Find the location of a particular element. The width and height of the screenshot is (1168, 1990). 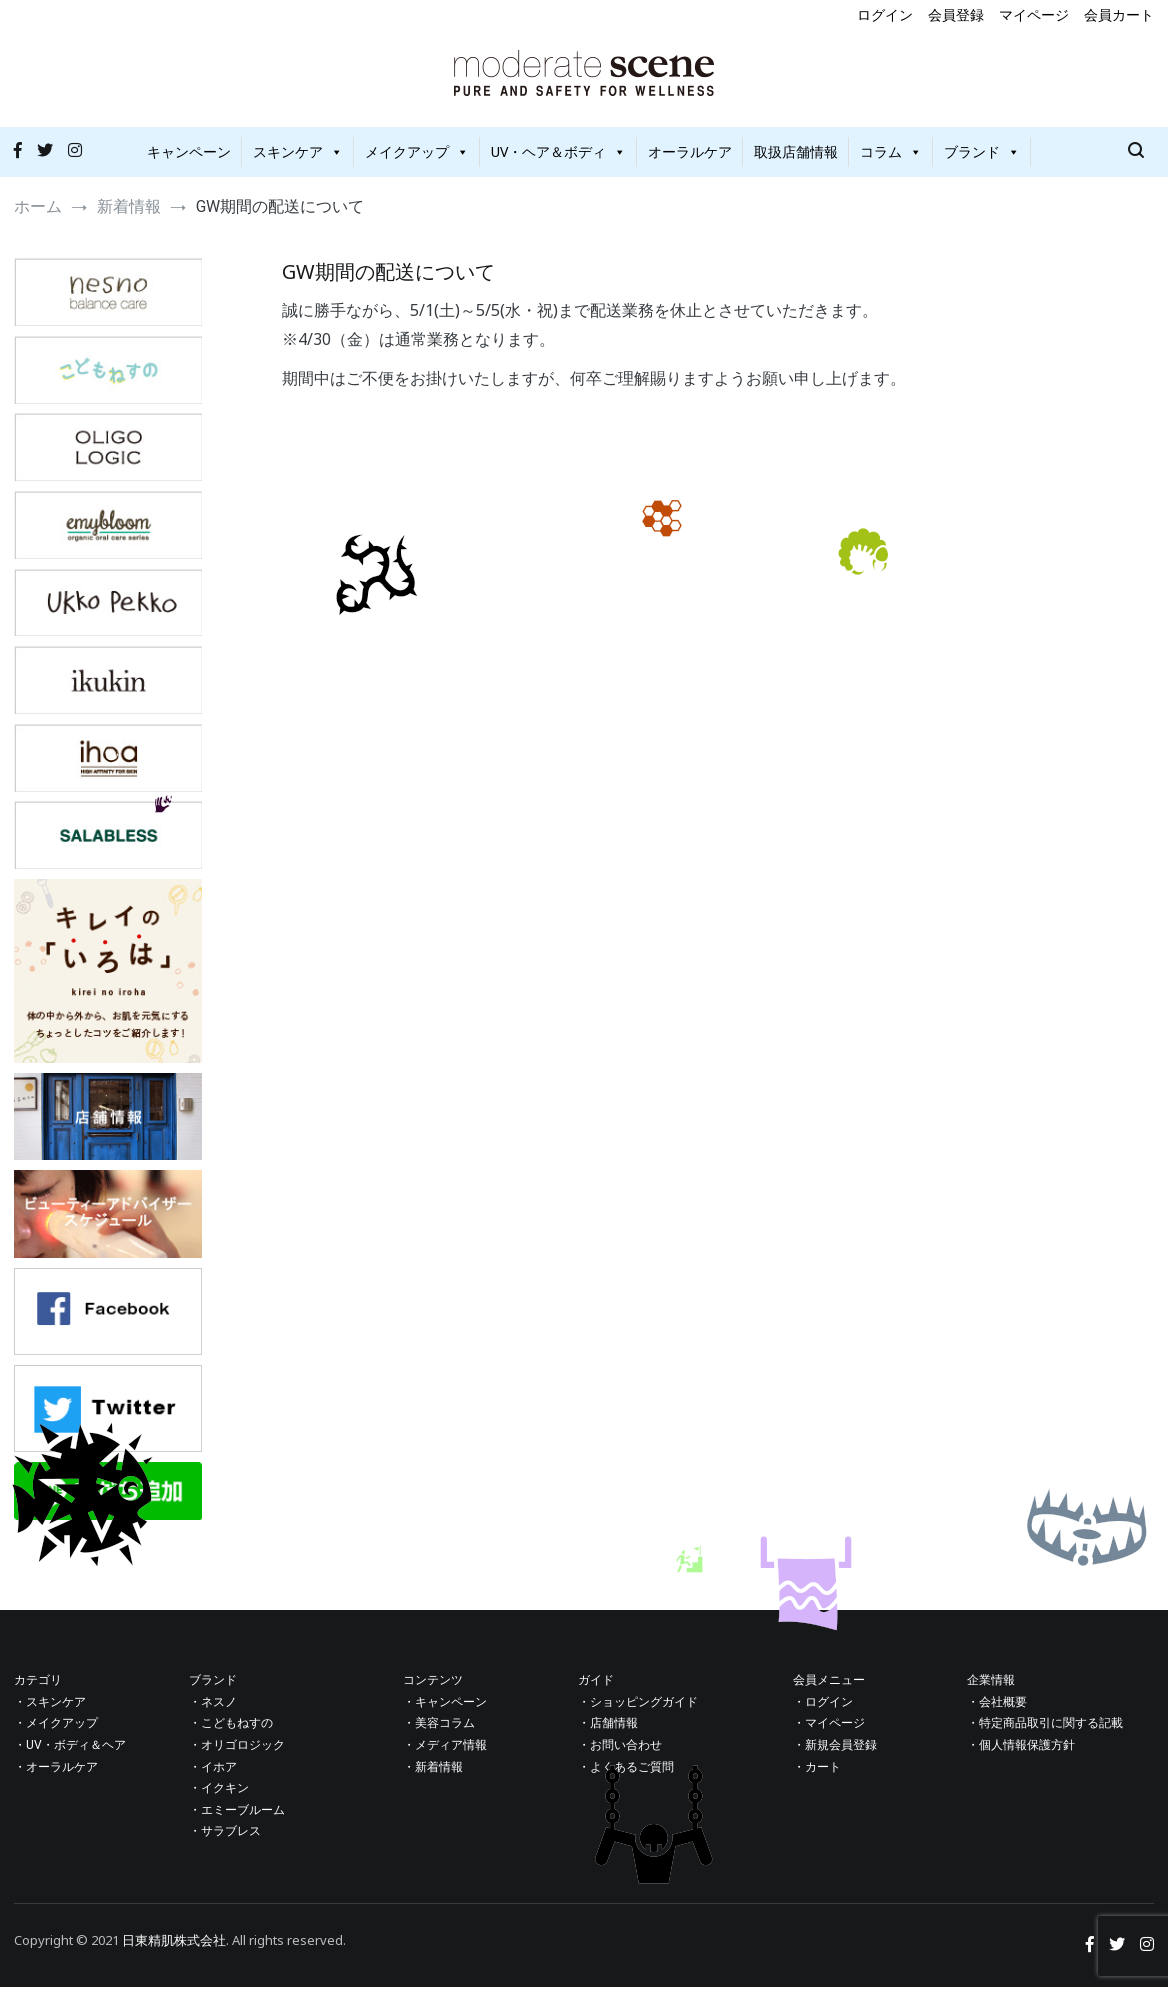

cast a fire spell or ability is located at coordinates (163, 803).